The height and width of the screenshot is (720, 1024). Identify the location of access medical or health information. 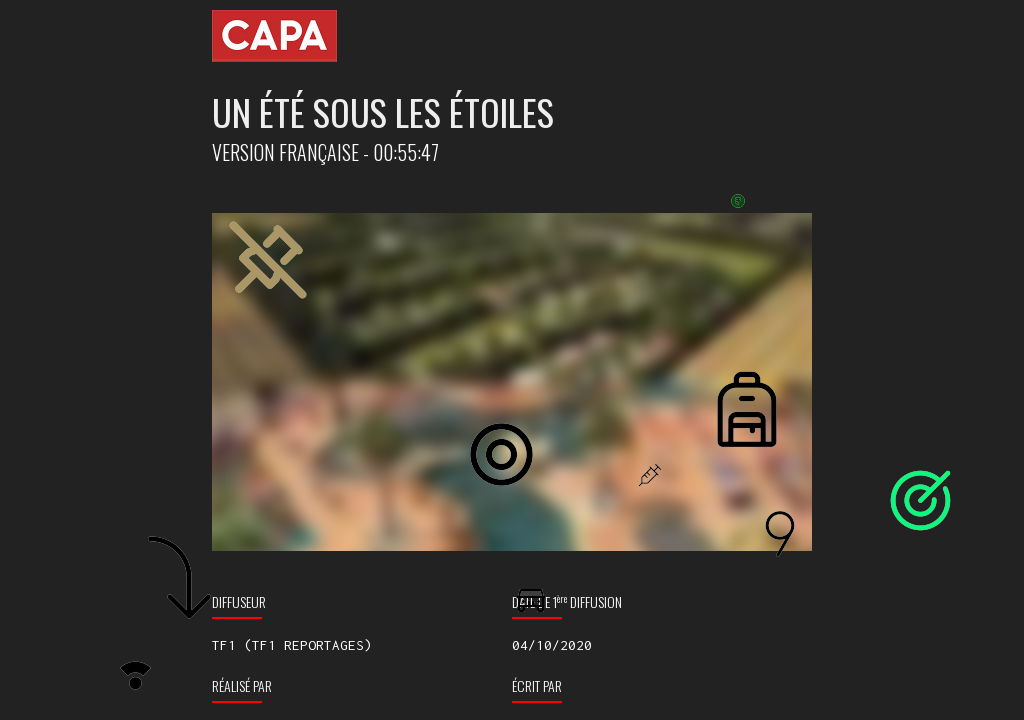
(650, 475).